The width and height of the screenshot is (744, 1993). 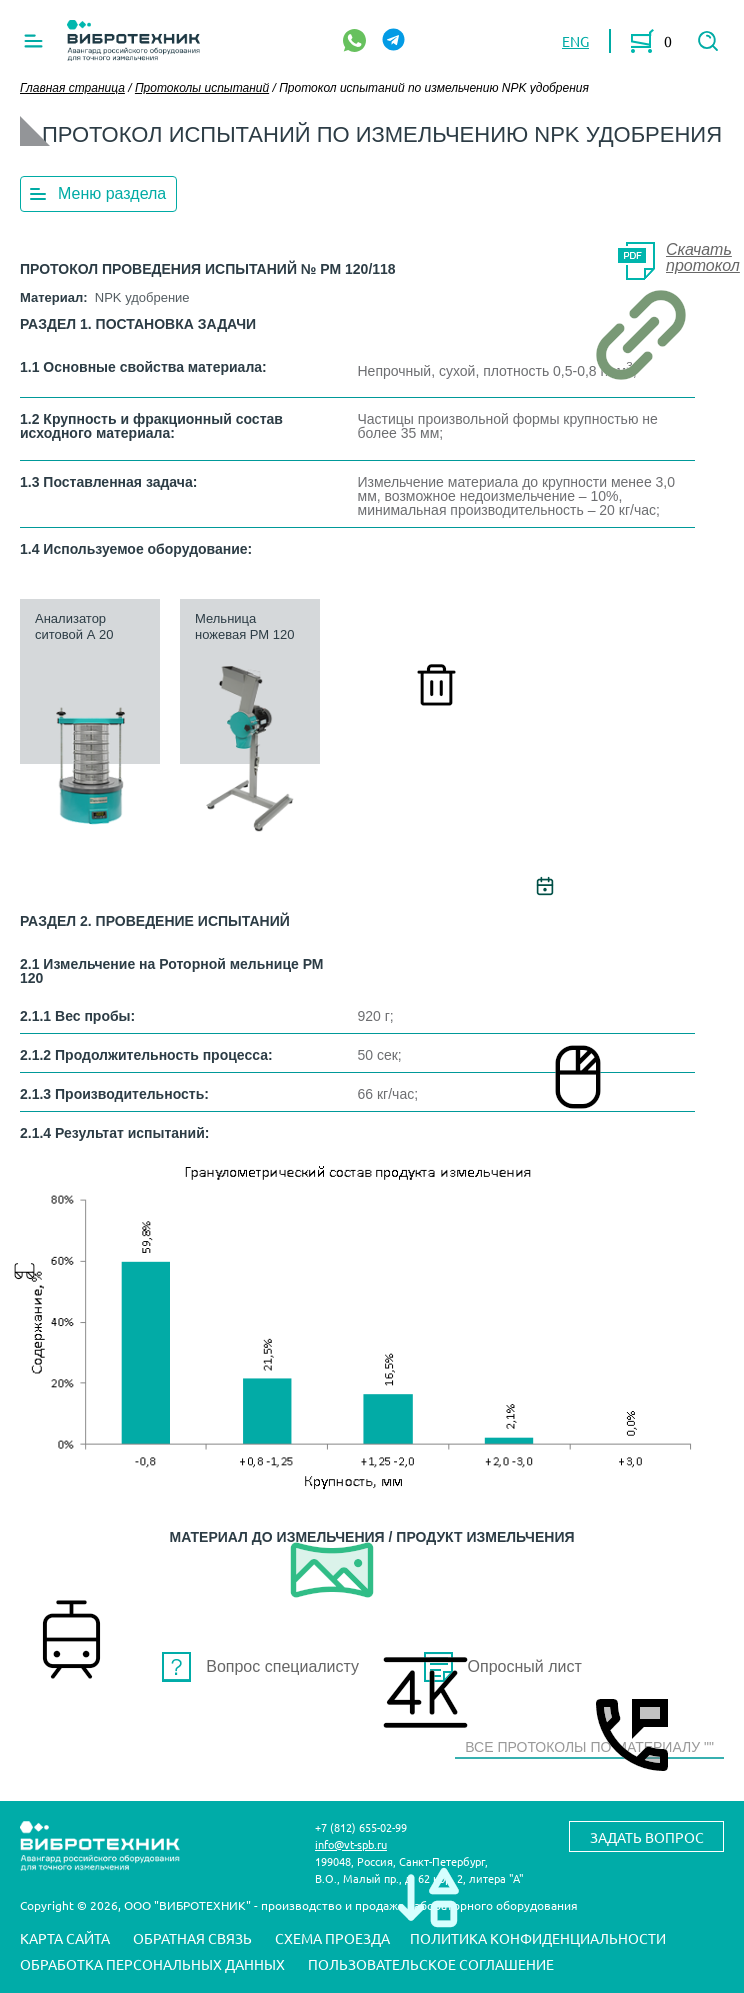 I want to click on indicates 4K video resolution quality, so click(x=425, y=1692).